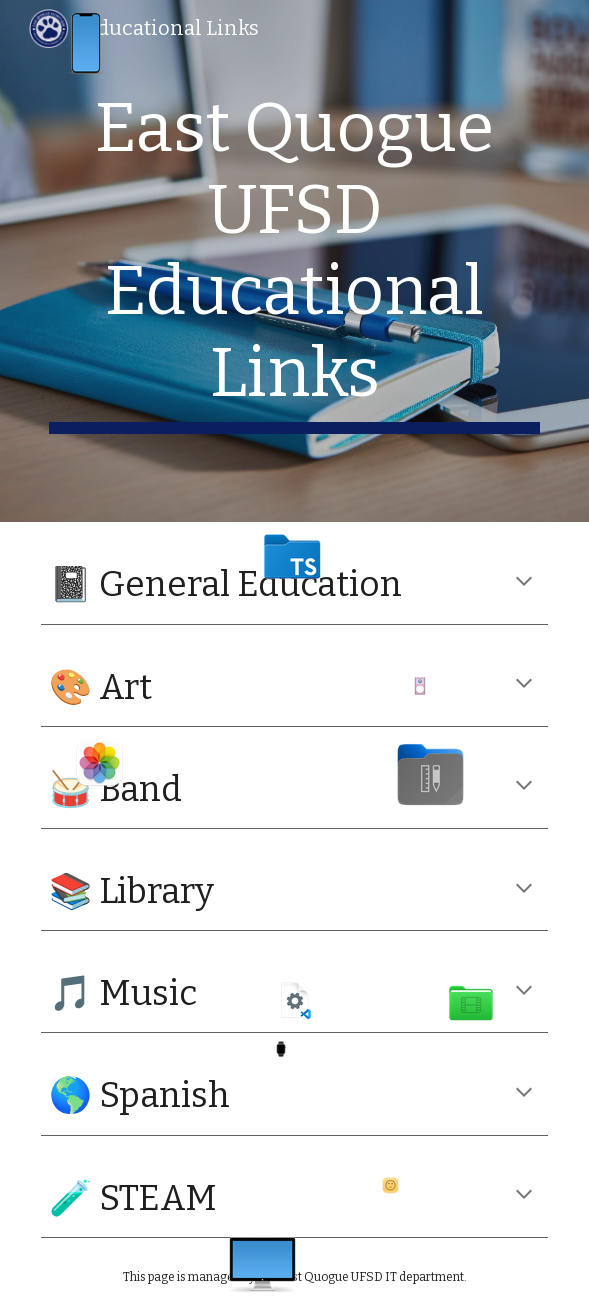  I want to click on open configuration settings, so click(295, 1001).